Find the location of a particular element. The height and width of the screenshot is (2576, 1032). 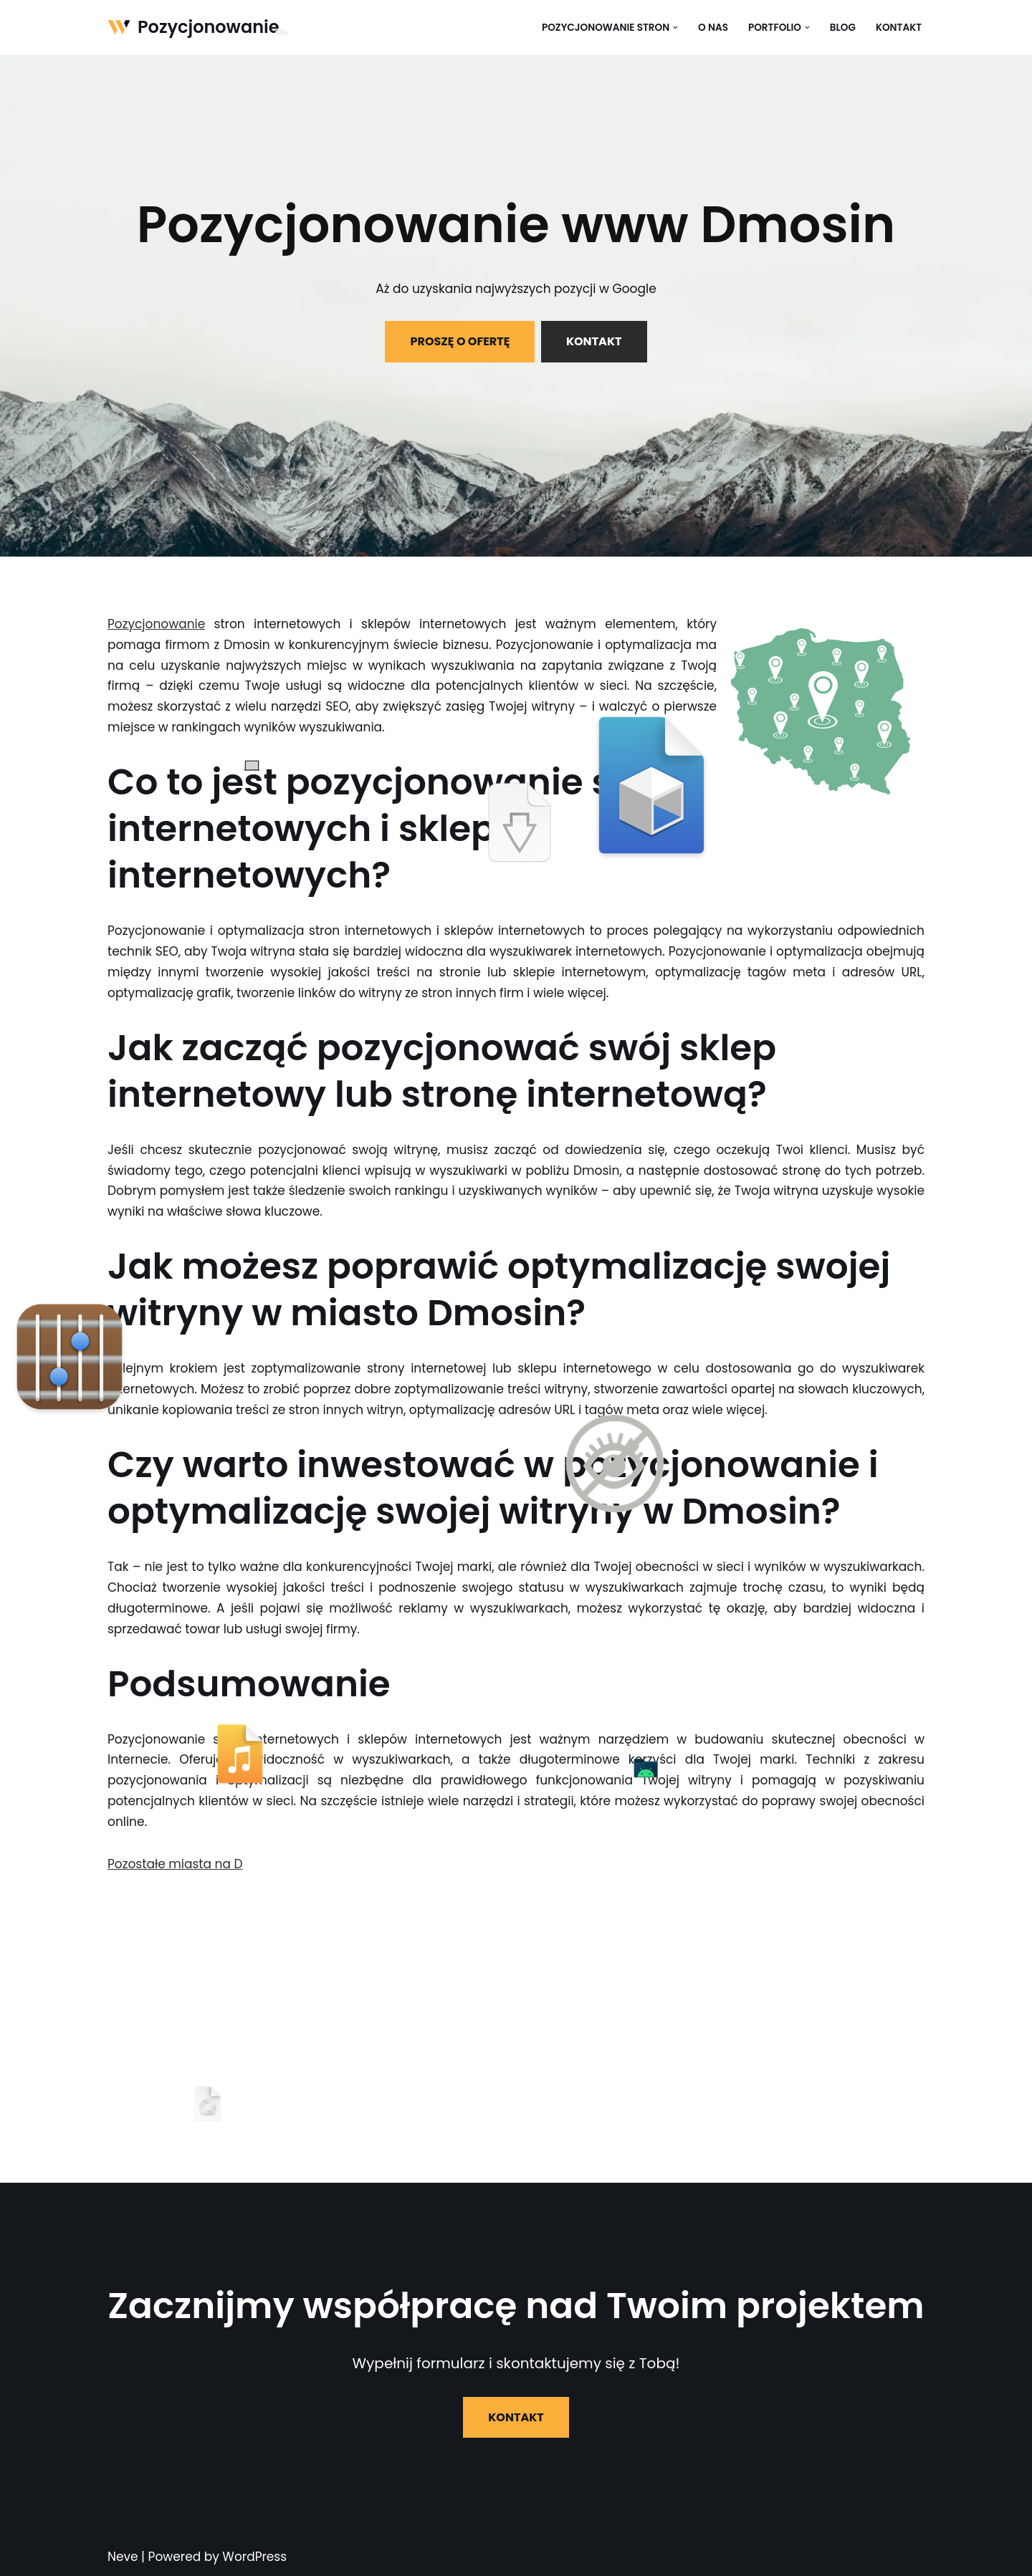

access this device in the sidebar is located at coordinates (252, 765).